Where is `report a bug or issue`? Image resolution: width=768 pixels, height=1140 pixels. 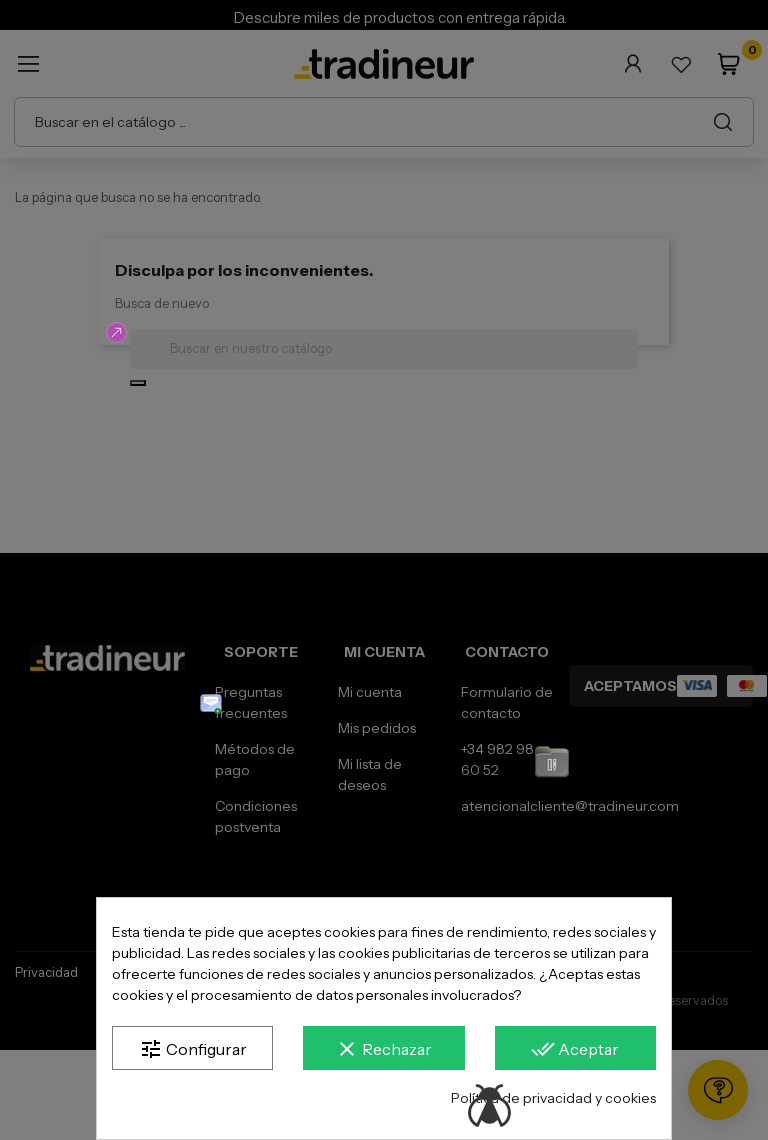
report a bug or issue is located at coordinates (489, 1105).